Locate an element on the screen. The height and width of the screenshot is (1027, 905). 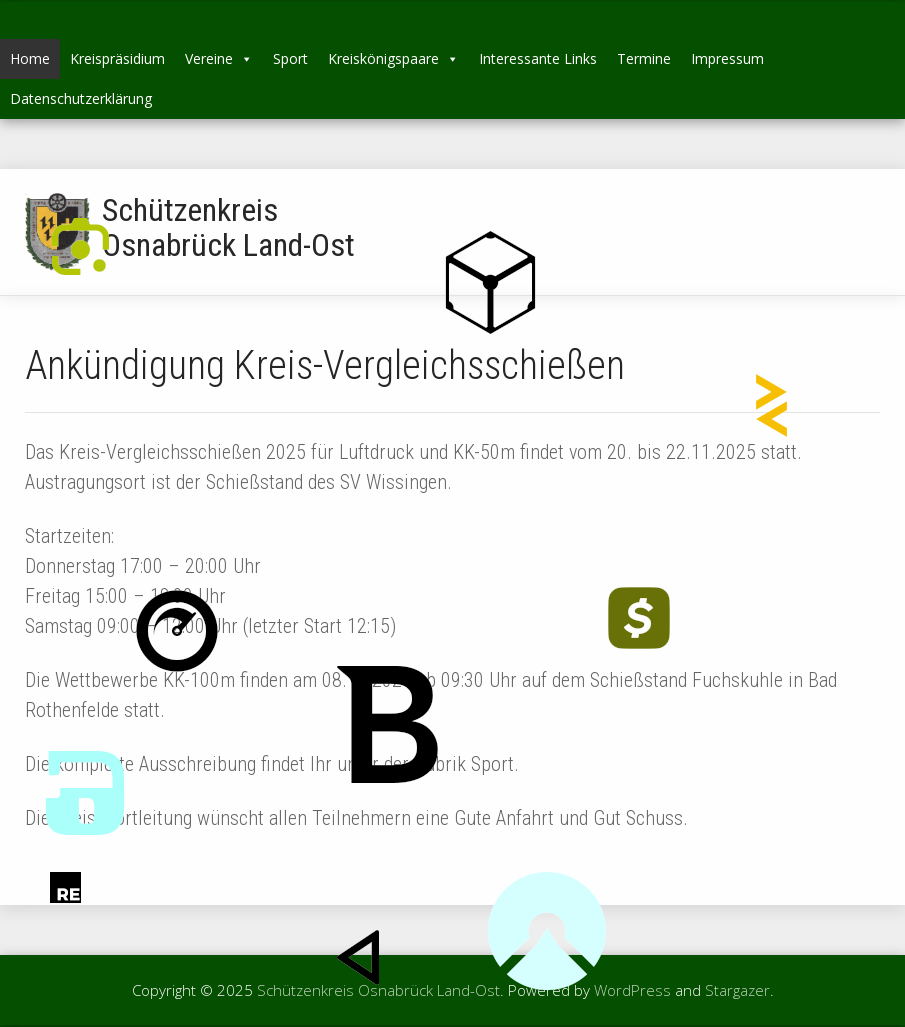
open the komoot app is located at coordinates (547, 931).